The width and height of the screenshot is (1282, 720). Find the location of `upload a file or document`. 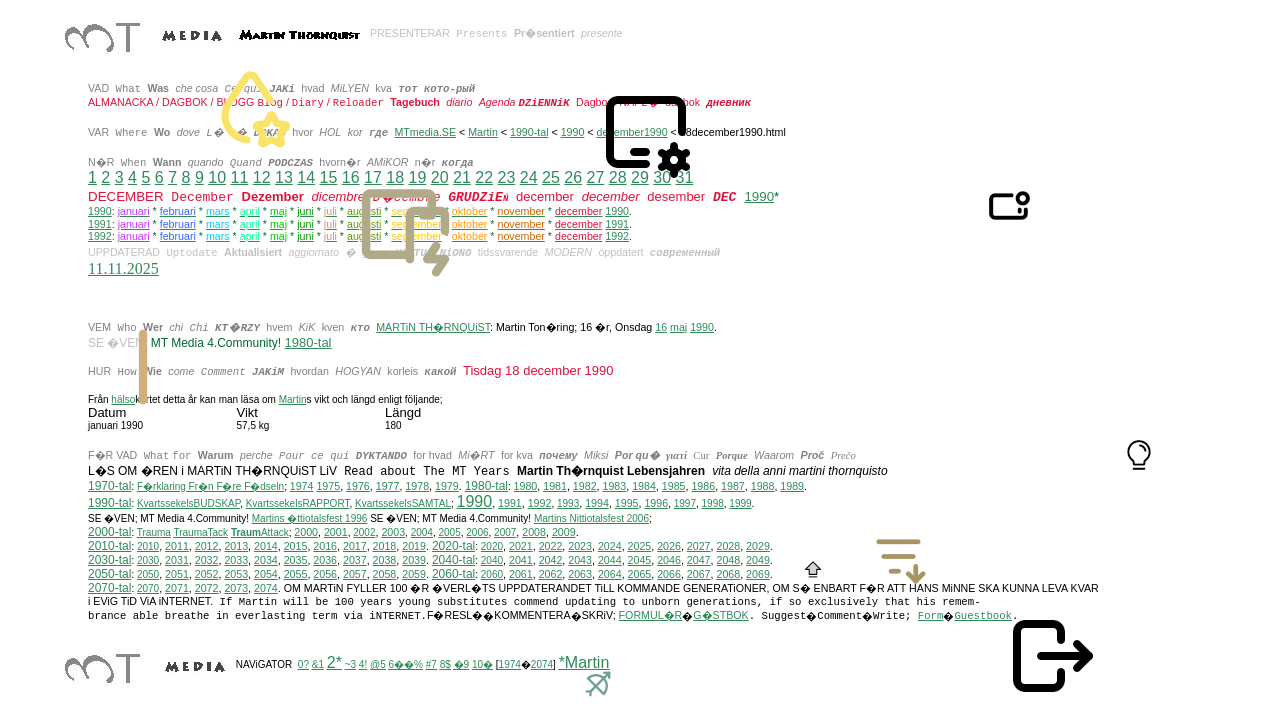

upload a file or document is located at coordinates (813, 570).